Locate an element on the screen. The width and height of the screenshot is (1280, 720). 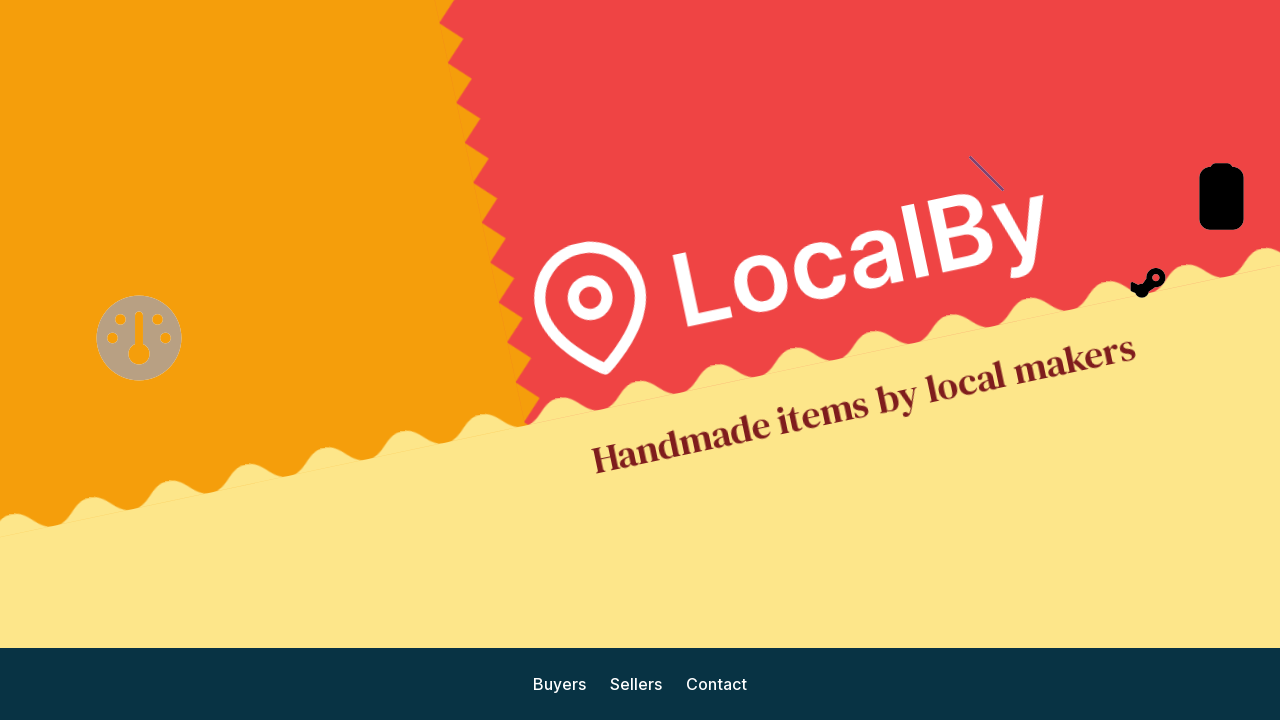
open Steam gaming platform is located at coordinates (1148, 282).